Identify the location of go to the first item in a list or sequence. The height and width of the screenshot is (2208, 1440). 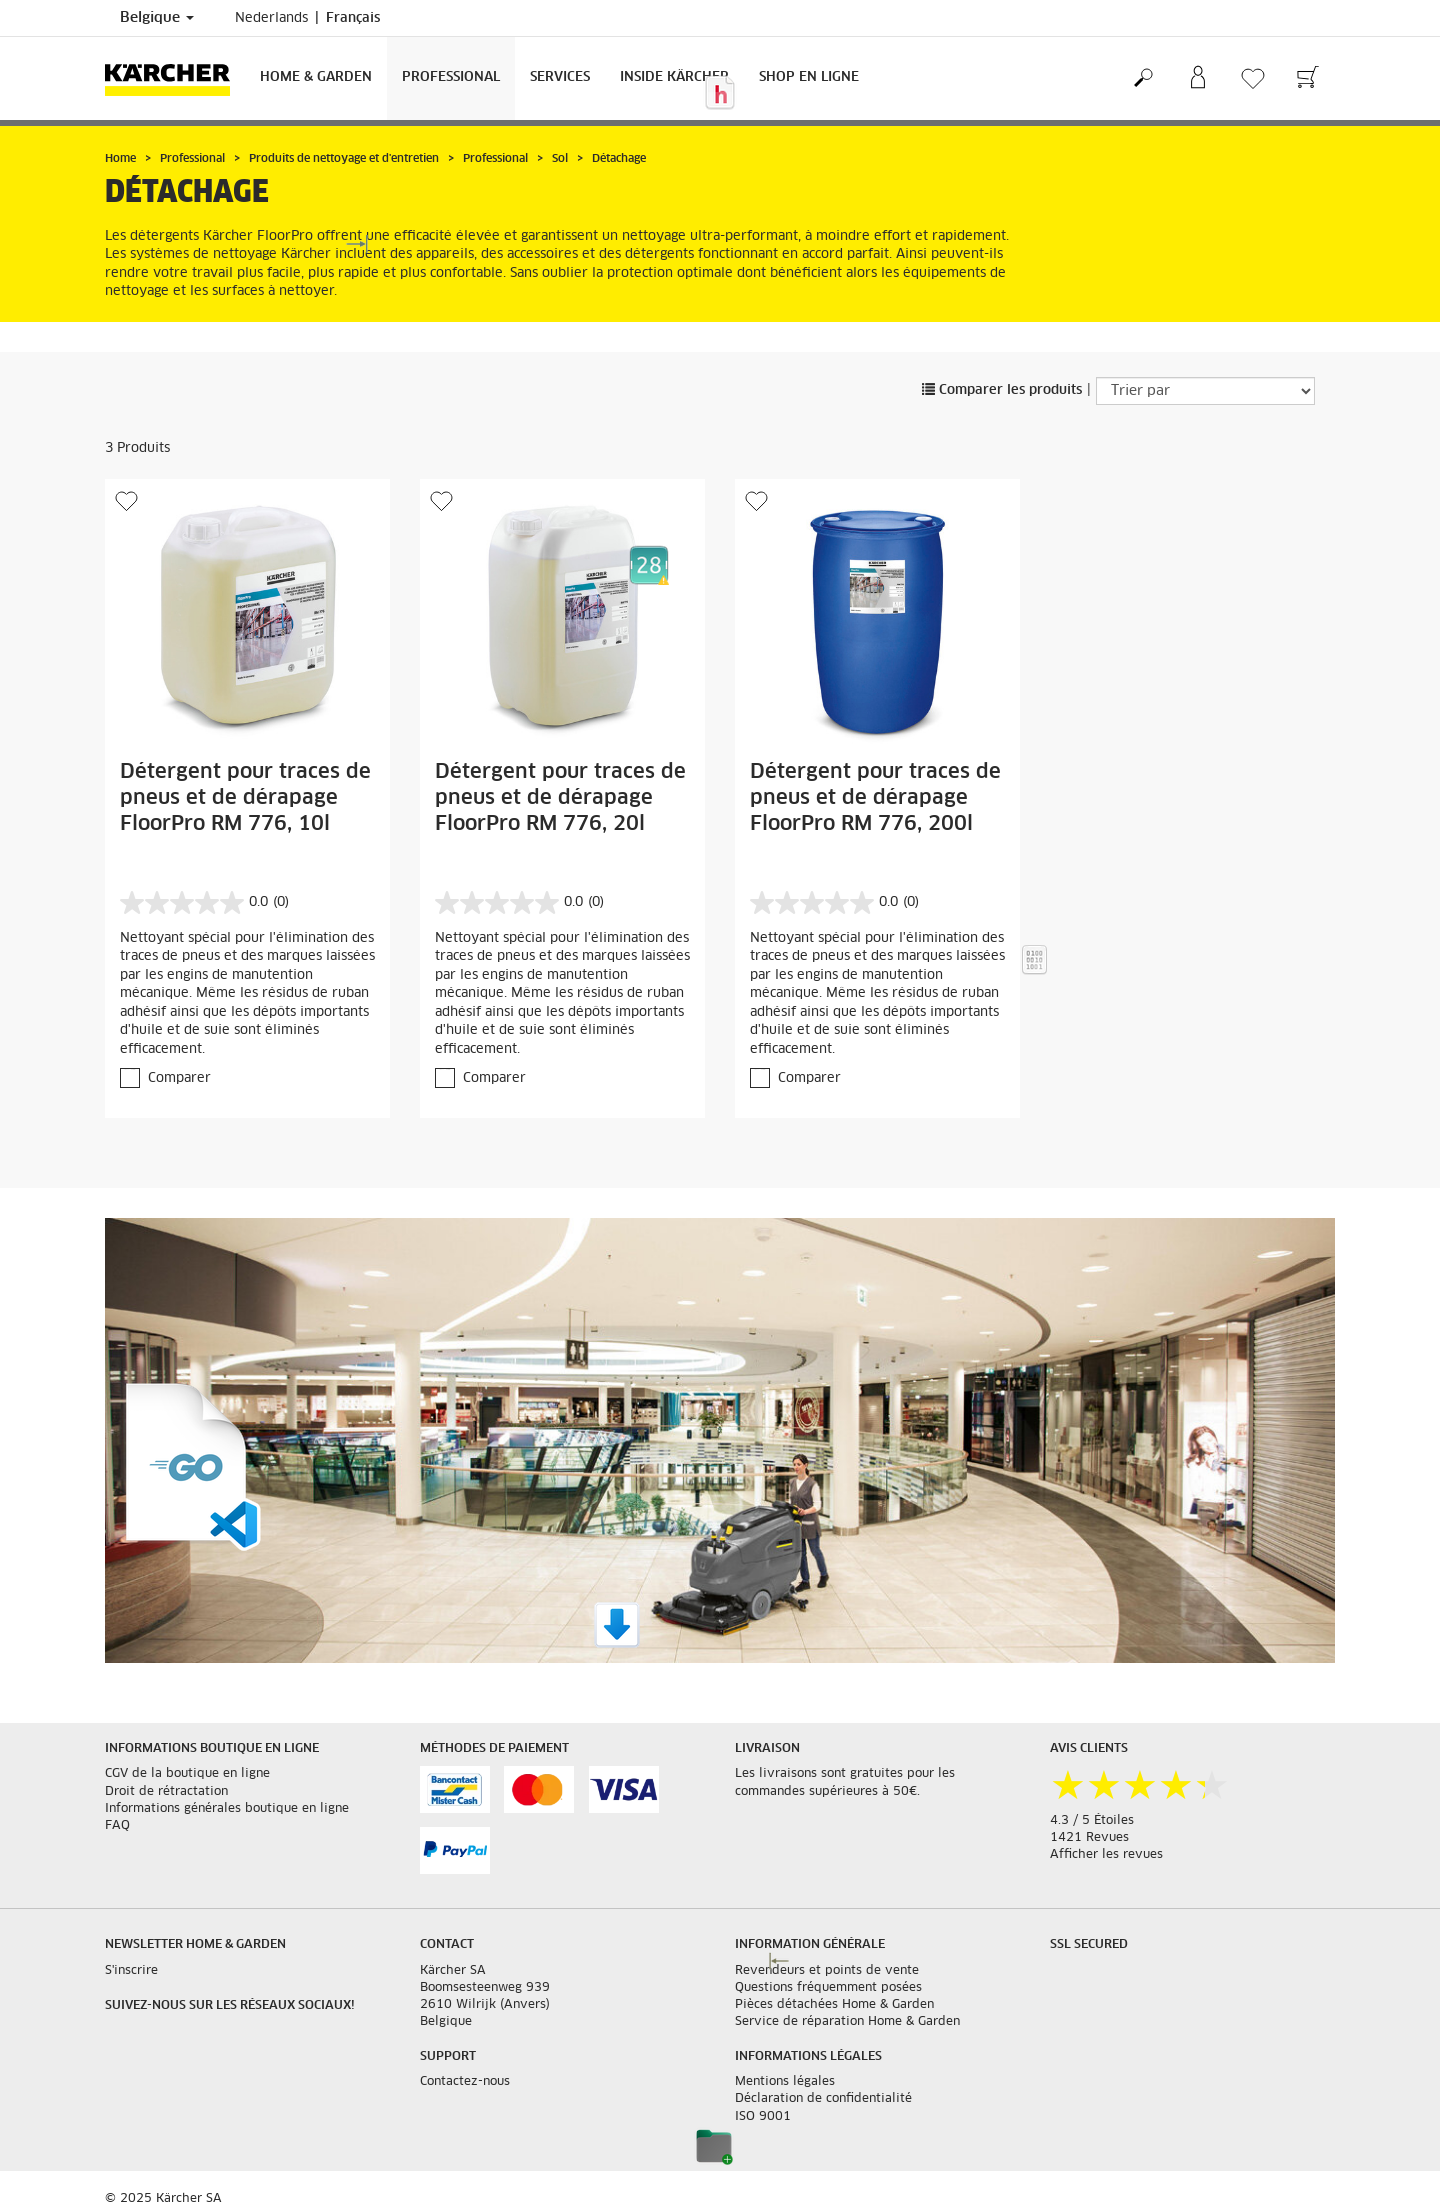
(779, 1961).